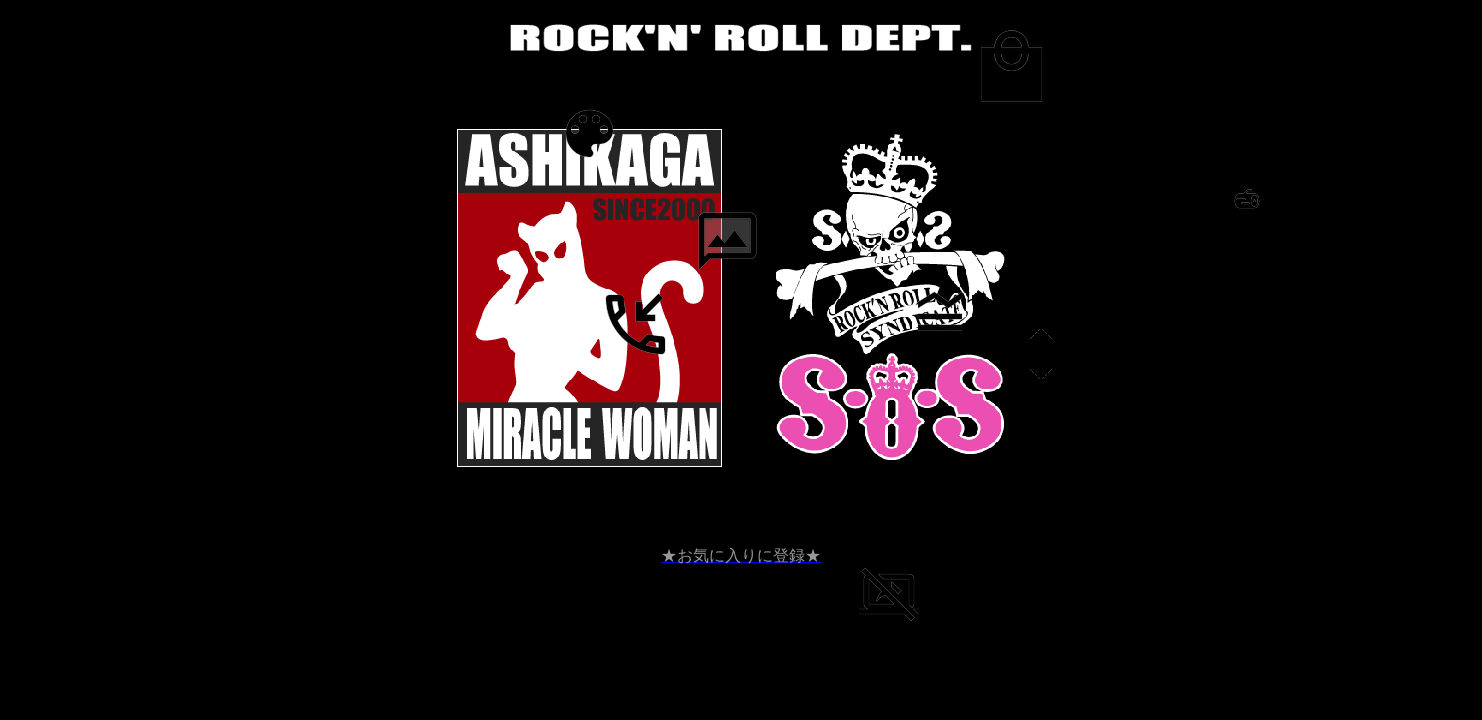 The height and width of the screenshot is (720, 1482). What do you see at coordinates (727, 241) in the screenshot?
I see `send or receive a picture message (MMS)` at bounding box center [727, 241].